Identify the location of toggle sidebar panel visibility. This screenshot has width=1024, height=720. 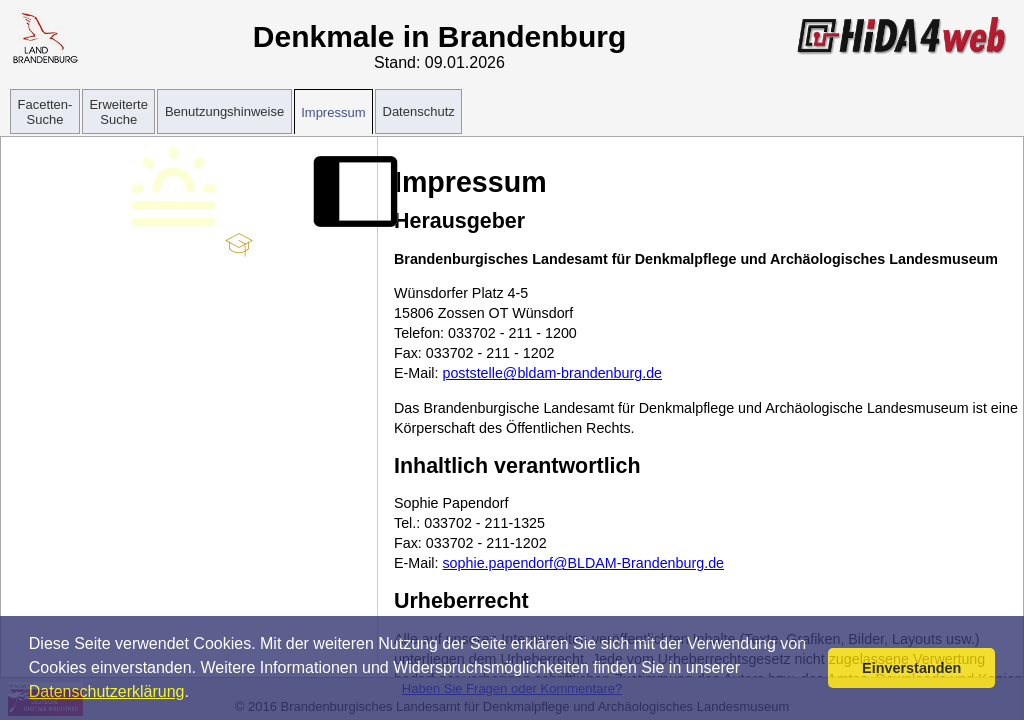
(355, 191).